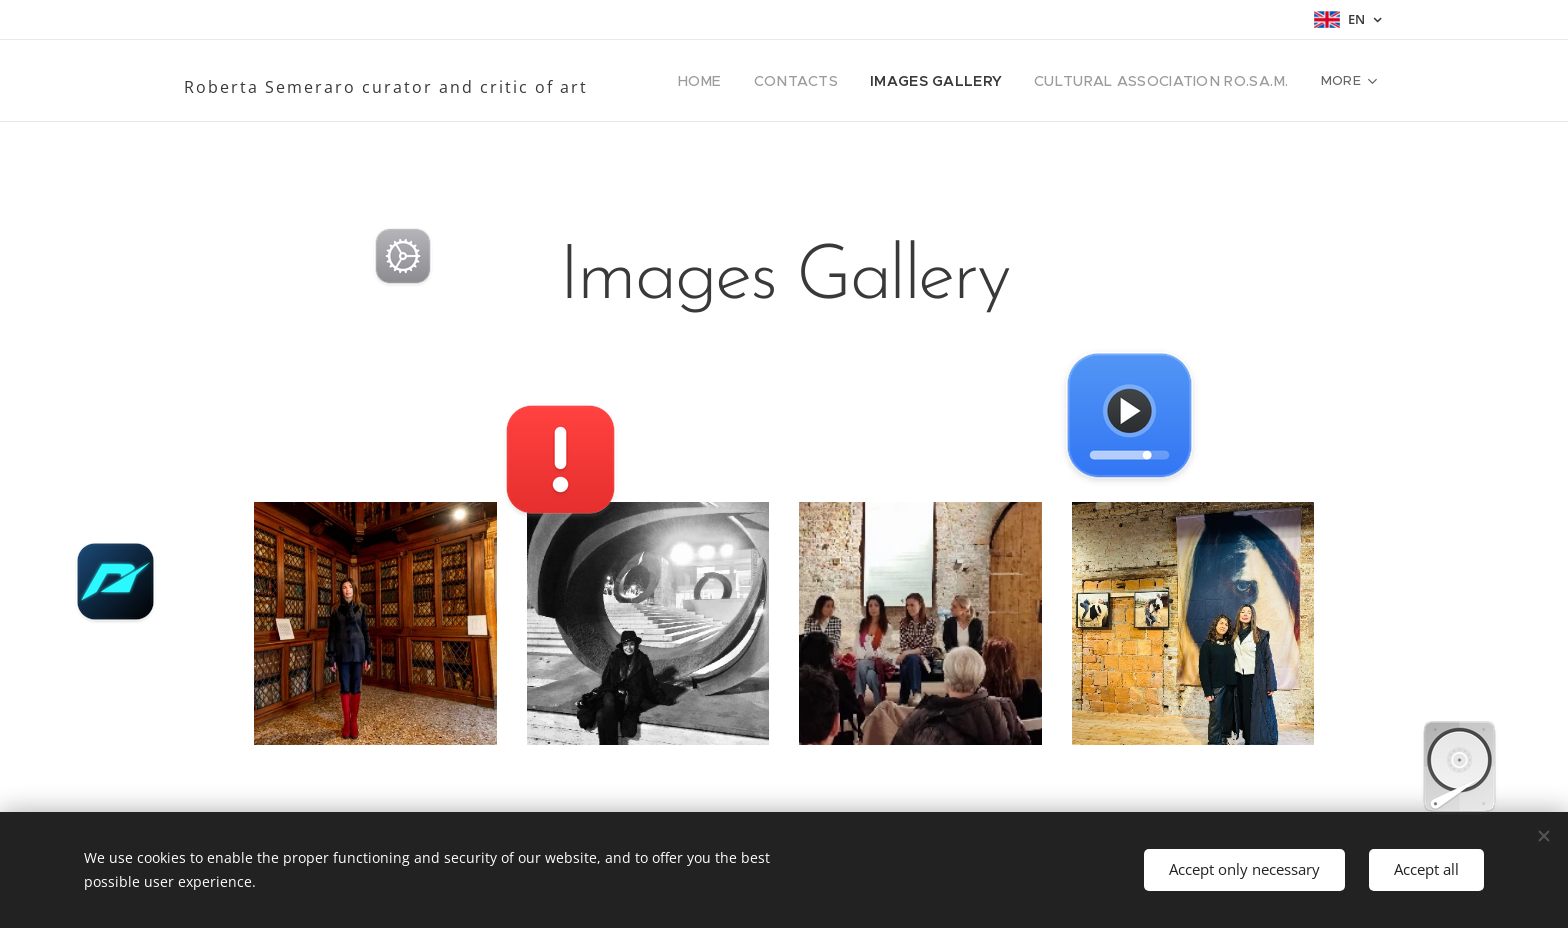 This screenshot has height=928, width=1568. What do you see at coordinates (1459, 766) in the screenshot?
I see `open disk utility application` at bounding box center [1459, 766].